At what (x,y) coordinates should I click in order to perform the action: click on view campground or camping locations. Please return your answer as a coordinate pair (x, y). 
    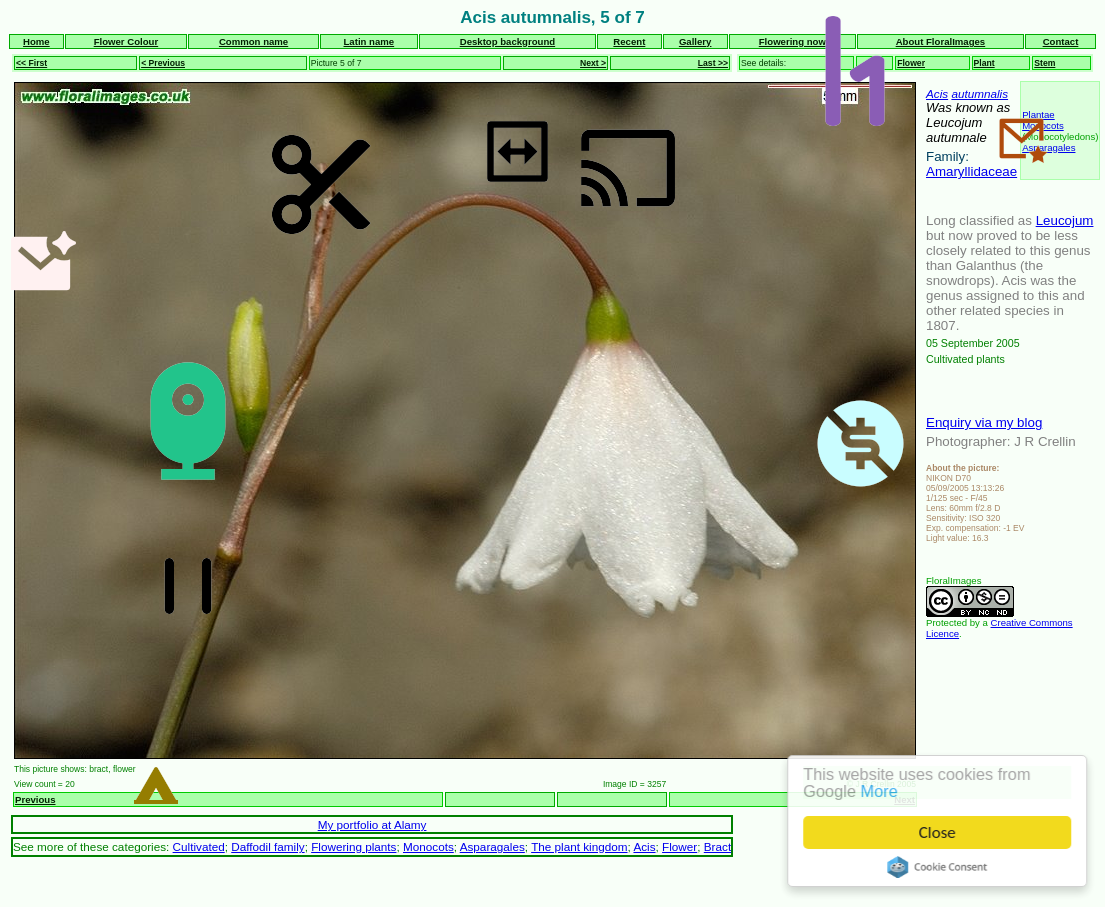
    Looking at the image, I should click on (156, 786).